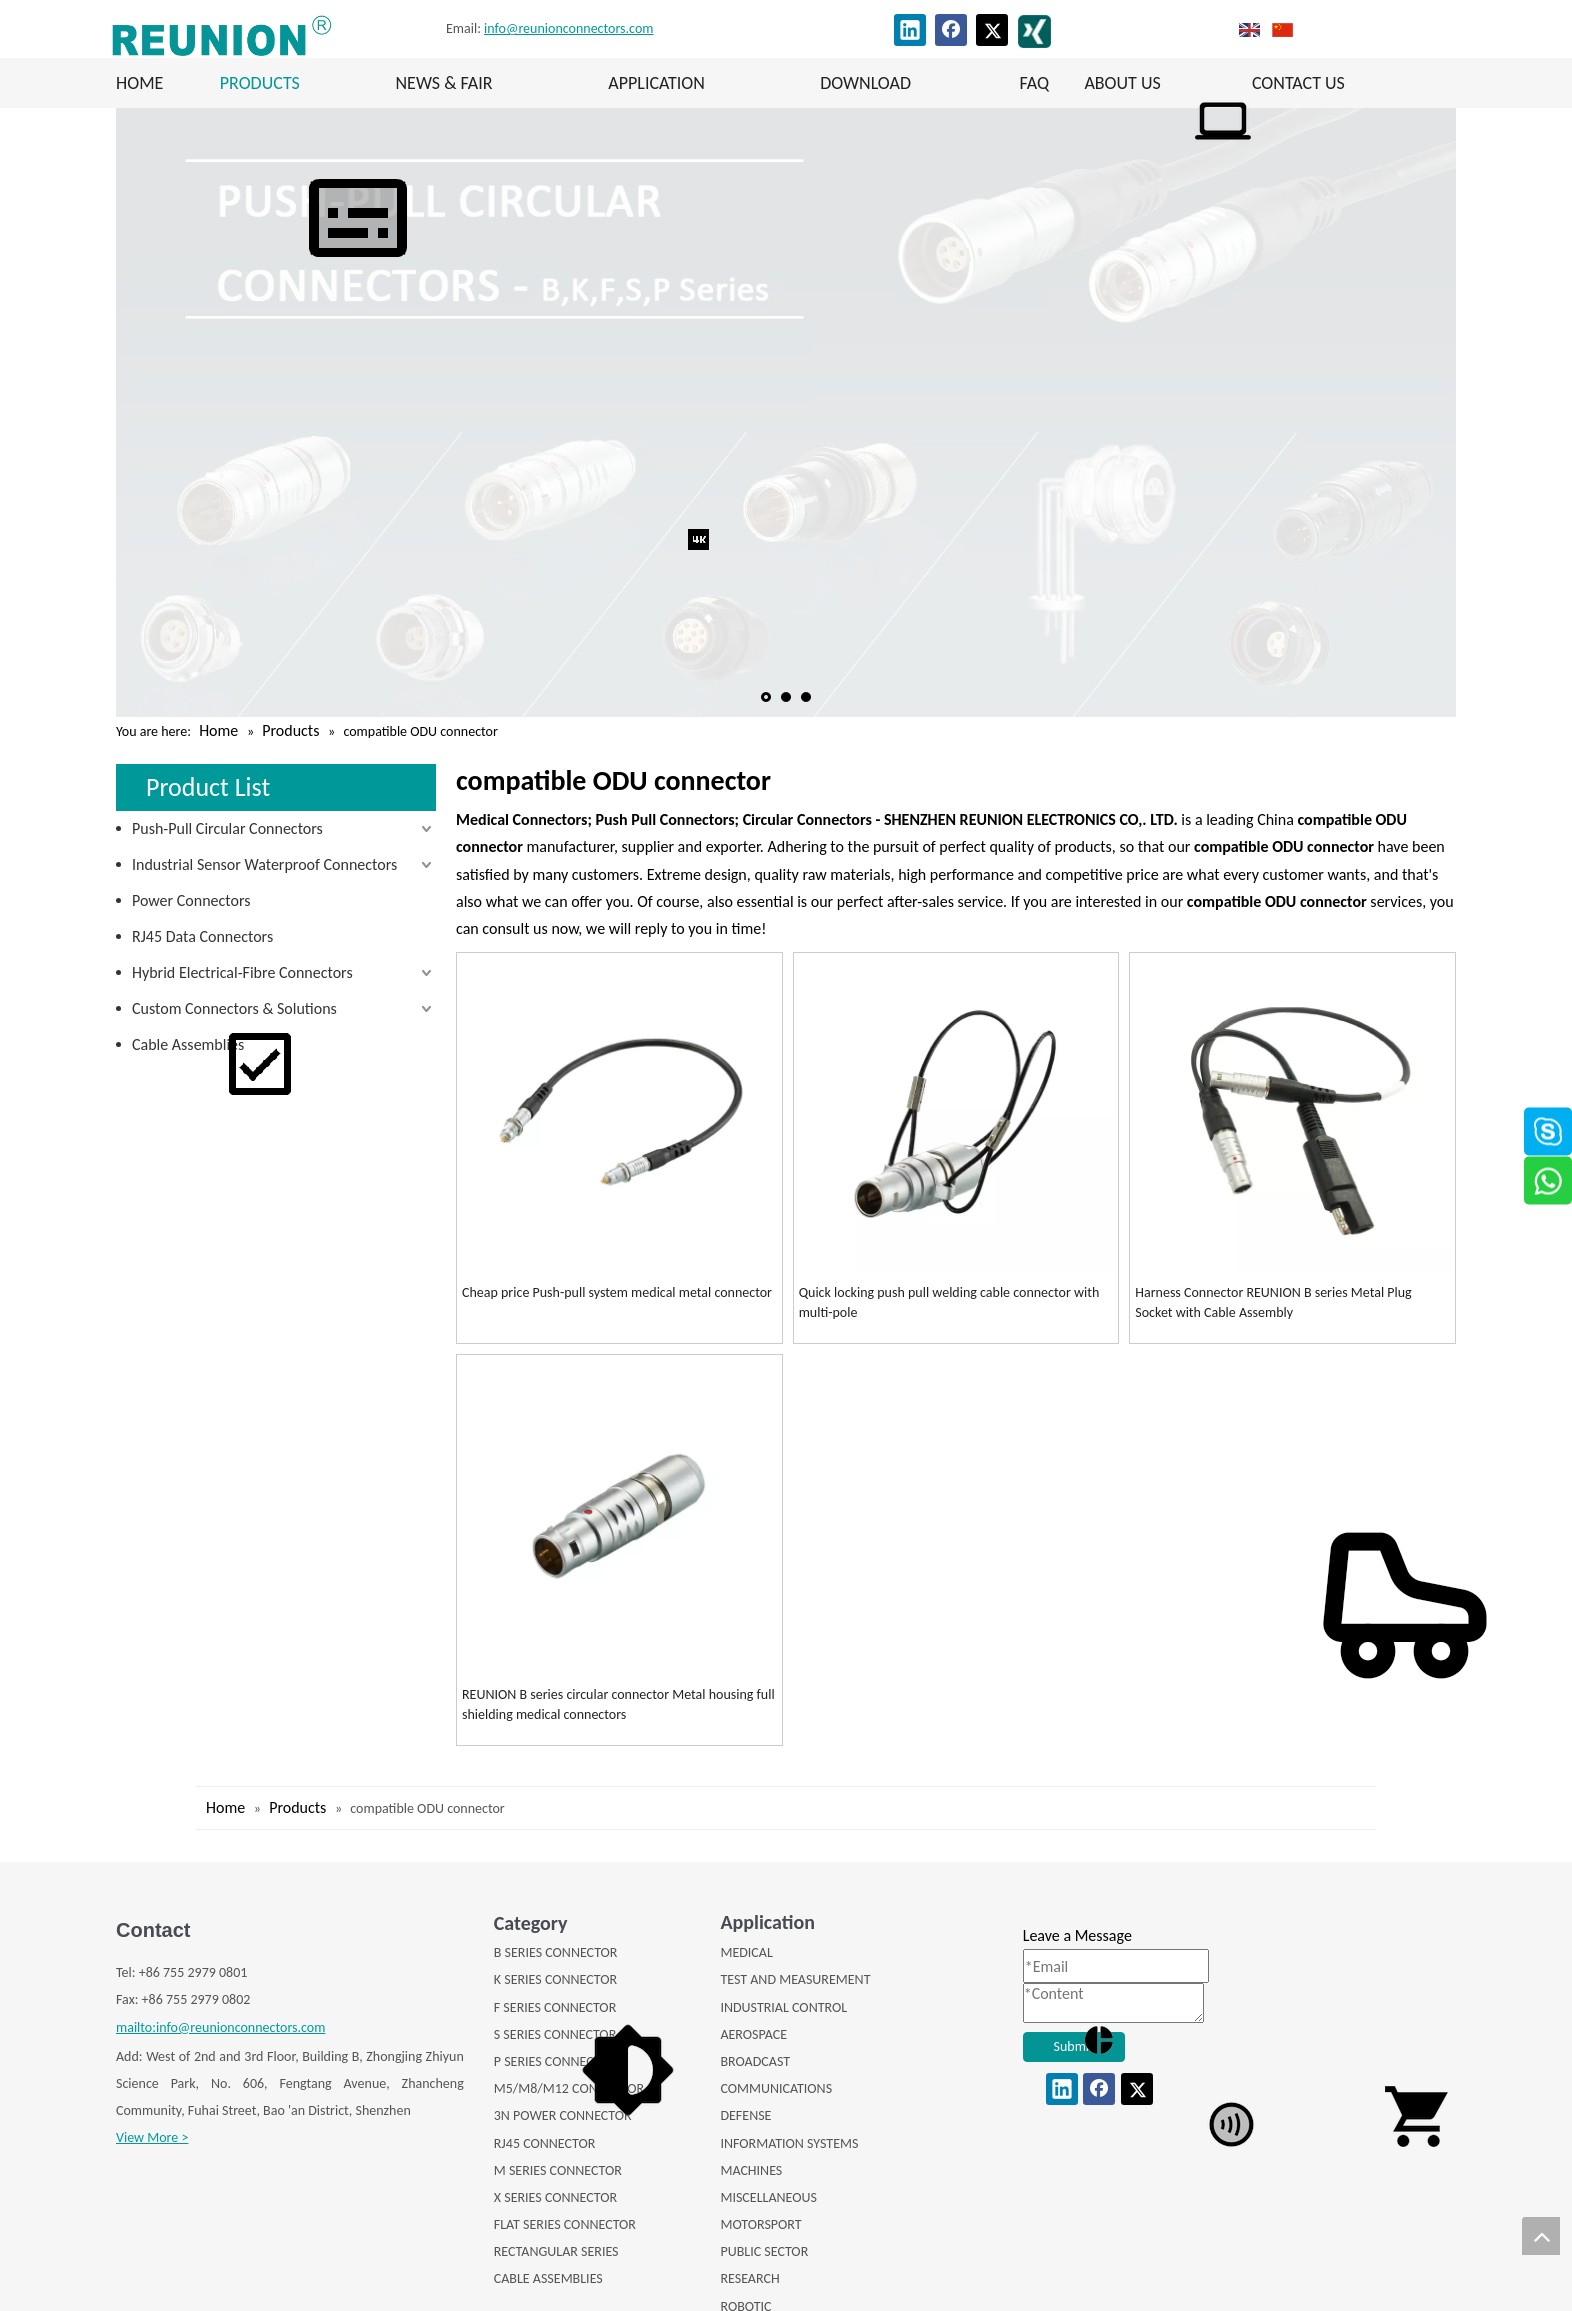 The height and width of the screenshot is (2311, 1572). I want to click on view data breakdown or statistics, so click(1099, 2040).